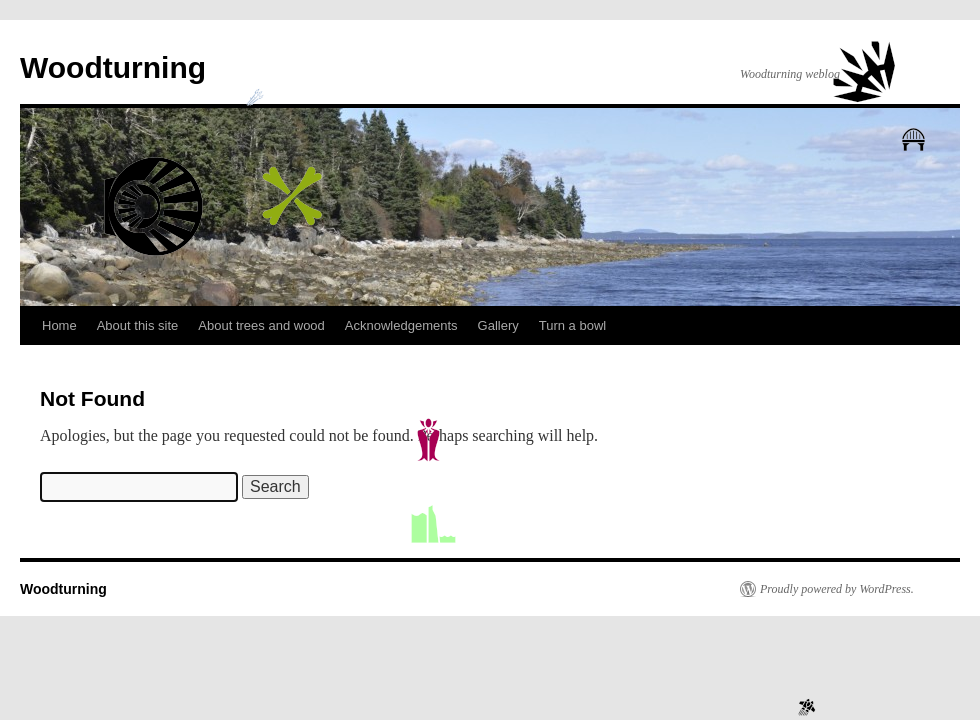 The image size is (980, 720). Describe the element at coordinates (255, 97) in the screenshot. I see `select asparagus as an ingredient` at that location.